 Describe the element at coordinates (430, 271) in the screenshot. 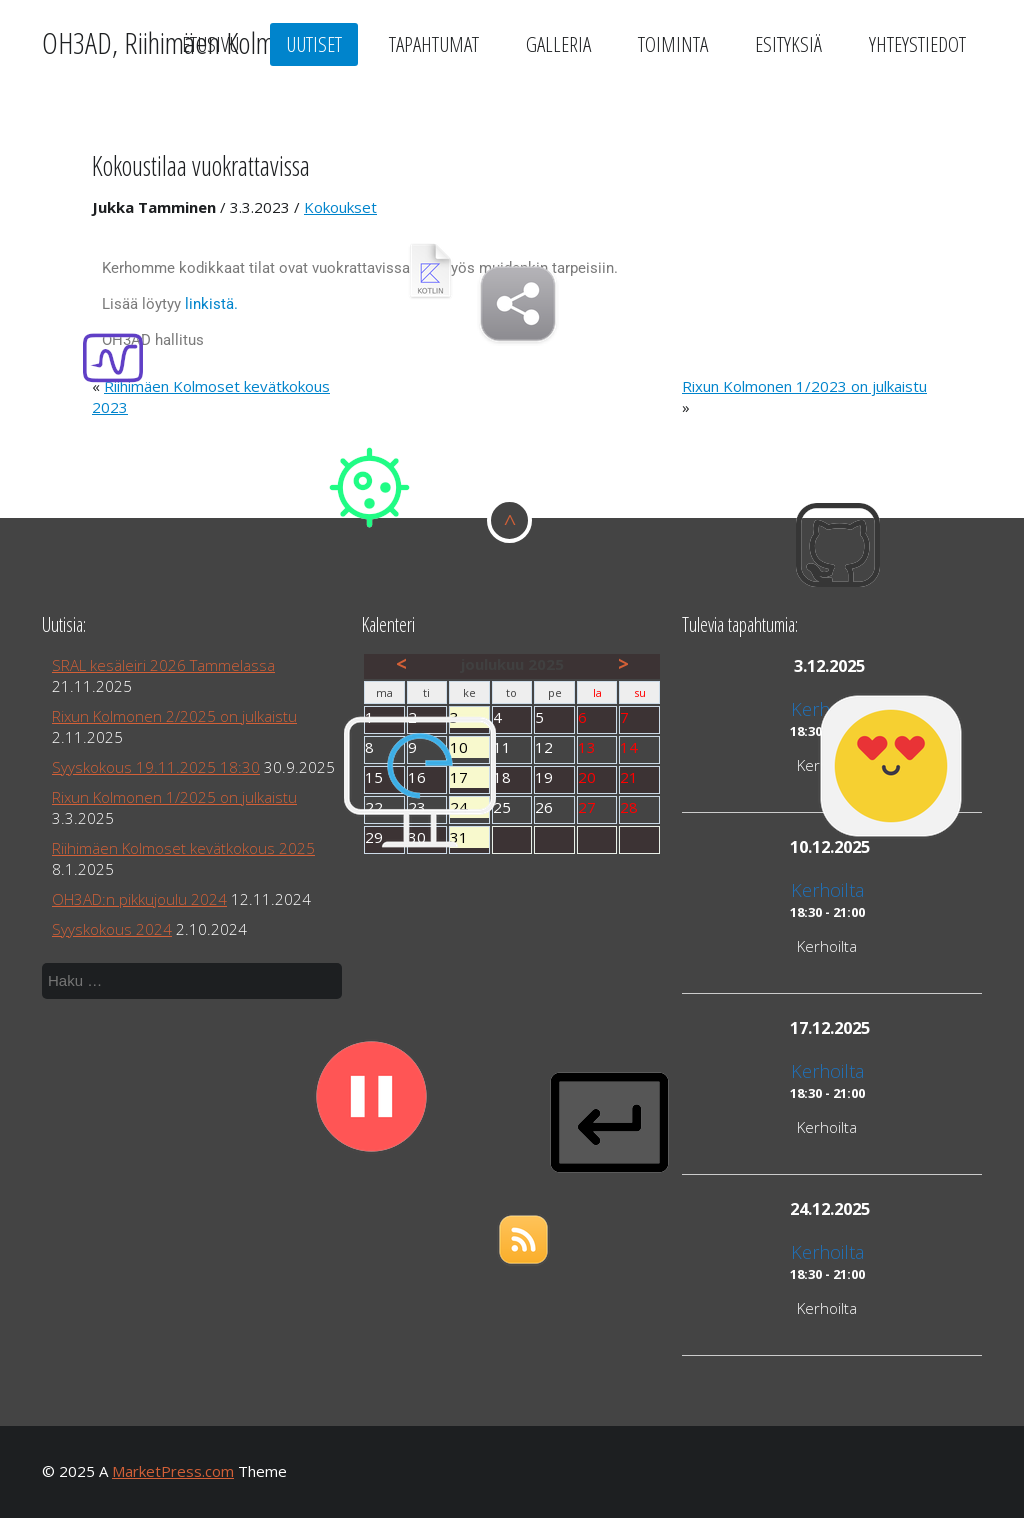

I see `a kotlin source code file` at that location.